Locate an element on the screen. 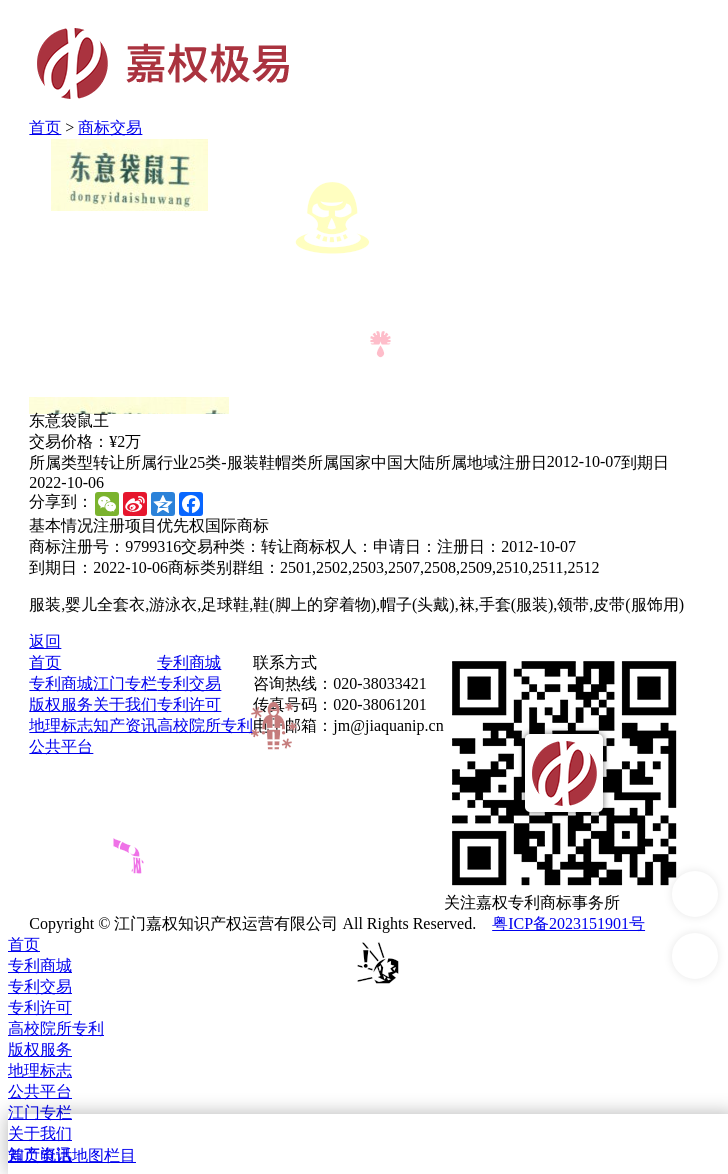 The image size is (728, 1174). send an emergency distress signal is located at coordinates (378, 963).